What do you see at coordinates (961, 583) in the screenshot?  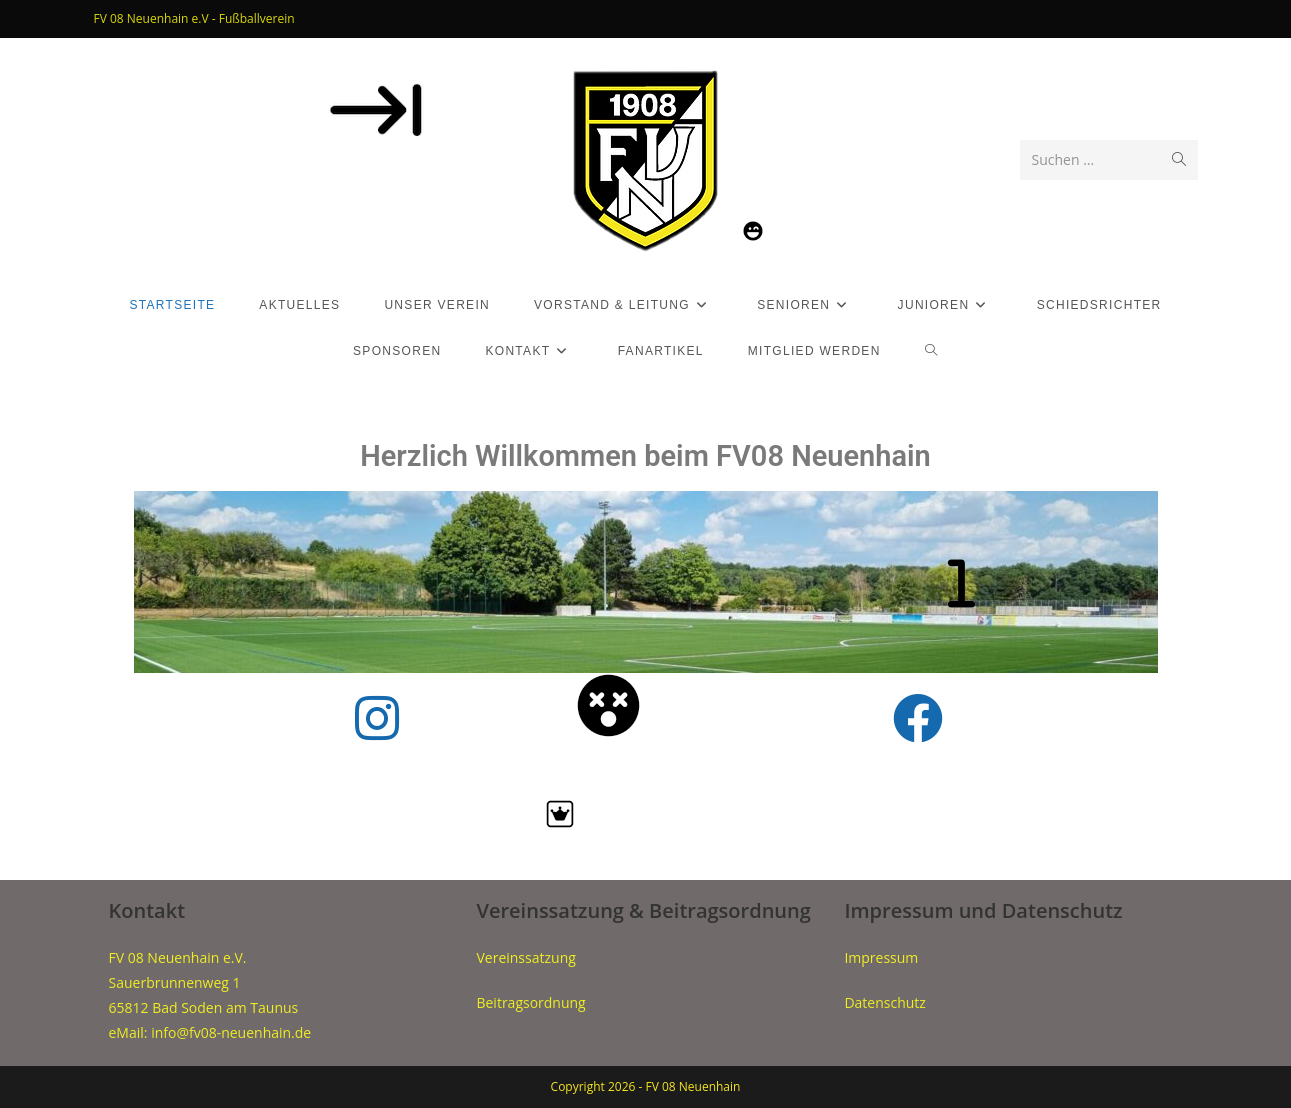 I see `indicates the number one or first item in a list` at bounding box center [961, 583].